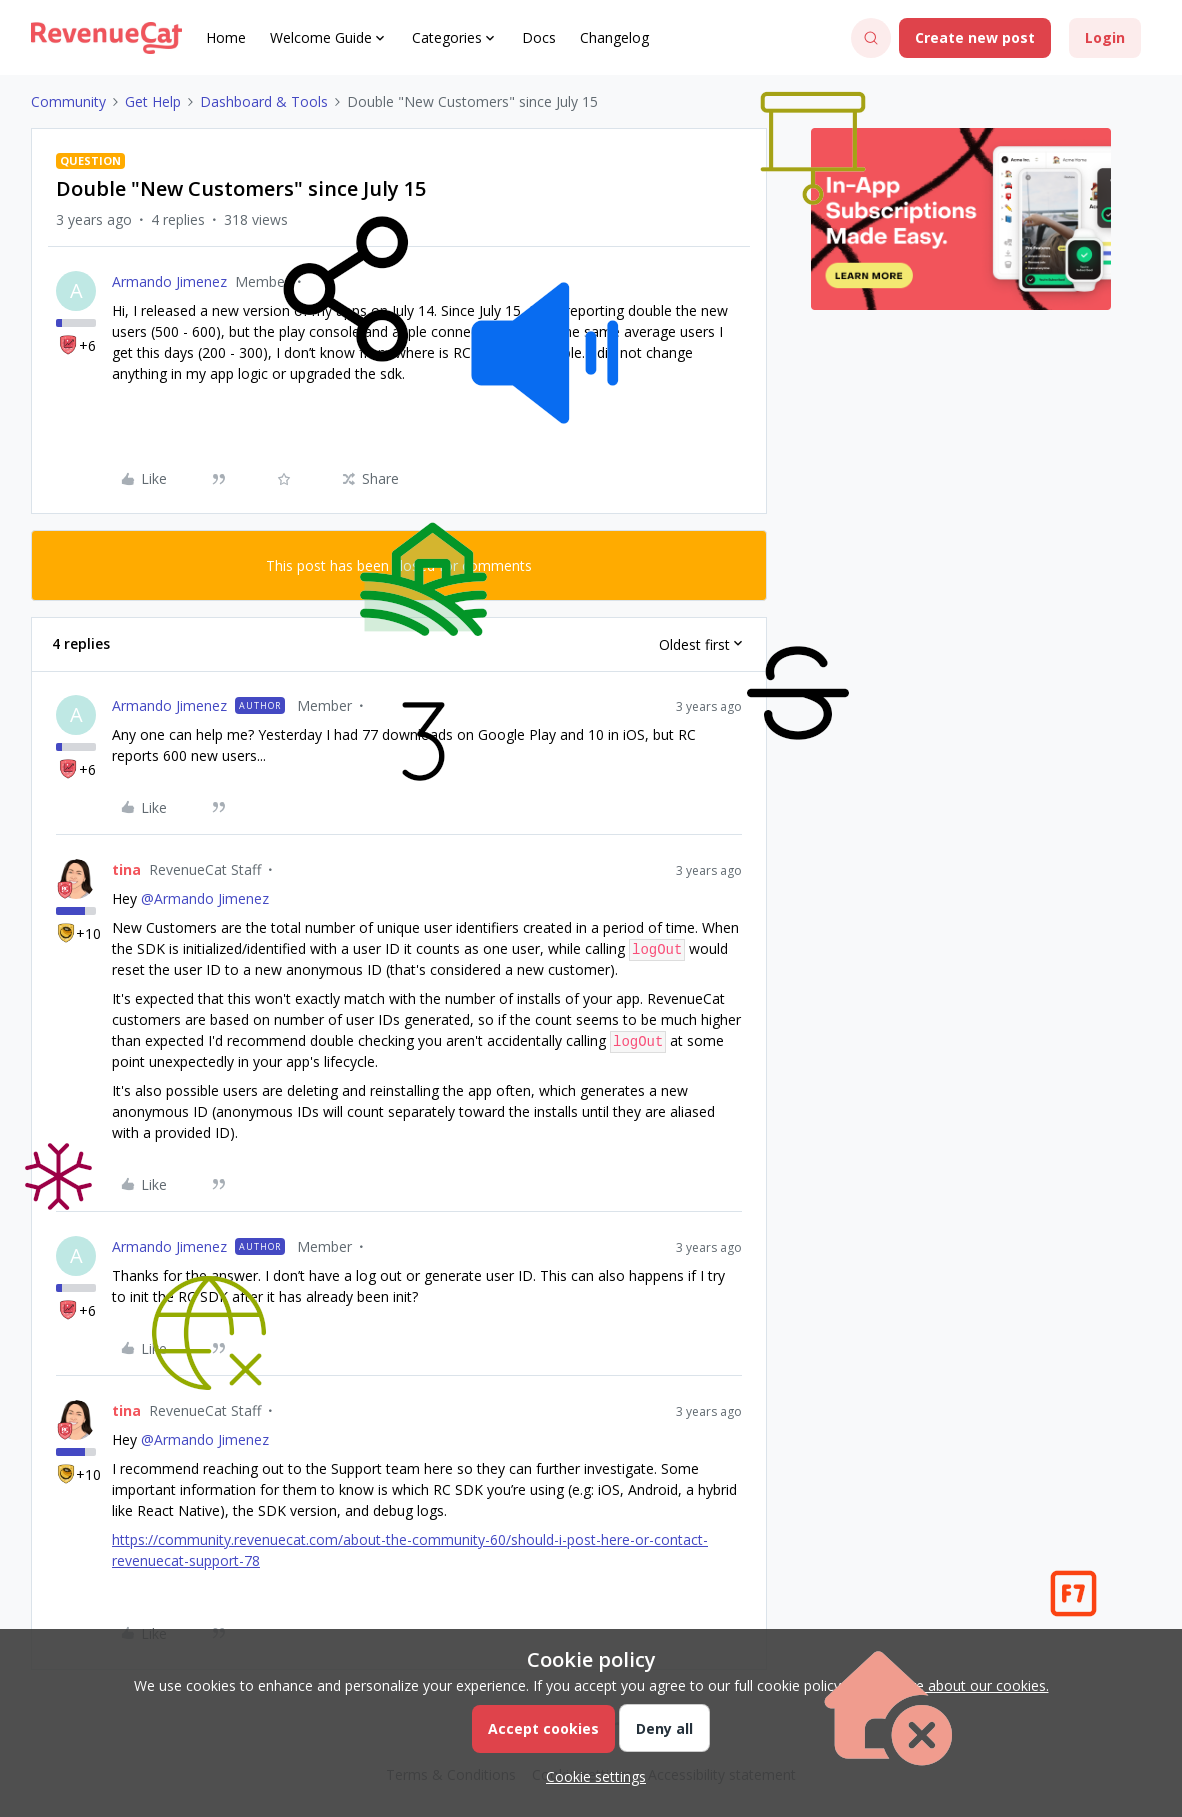 The width and height of the screenshot is (1182, 1817). I want to click on access farm or agricultural settings, so click(423, 581).